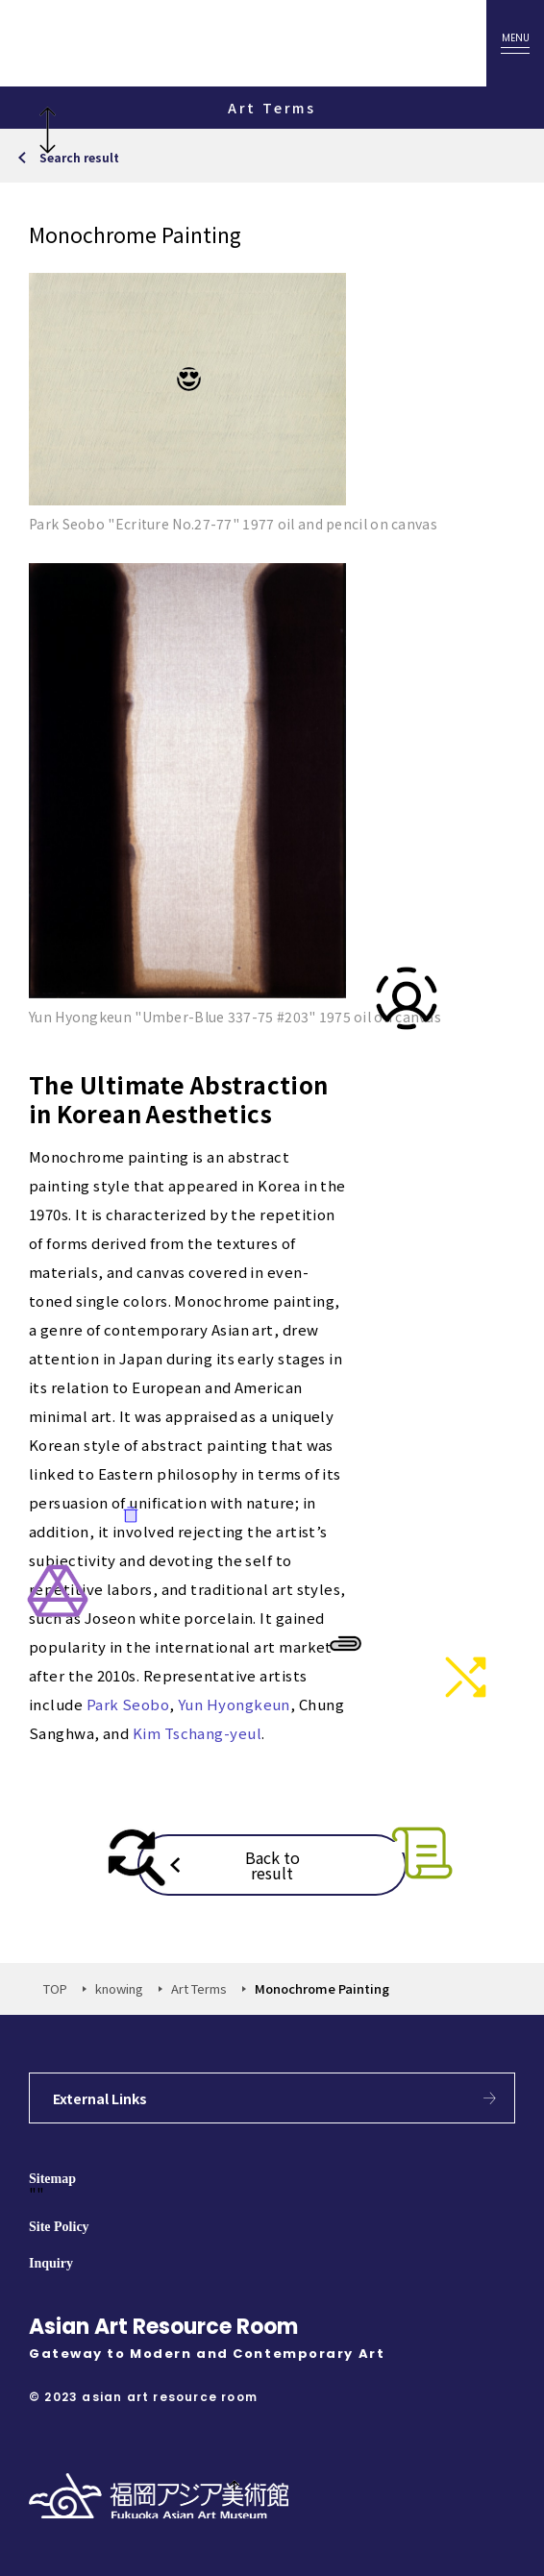 This screenshot has height=2576, width=544. What do you see at coordinates (424, 1852) in the screenshot?
I see `view terms and conditions or legal documents` at bounding box center [424, 1852].